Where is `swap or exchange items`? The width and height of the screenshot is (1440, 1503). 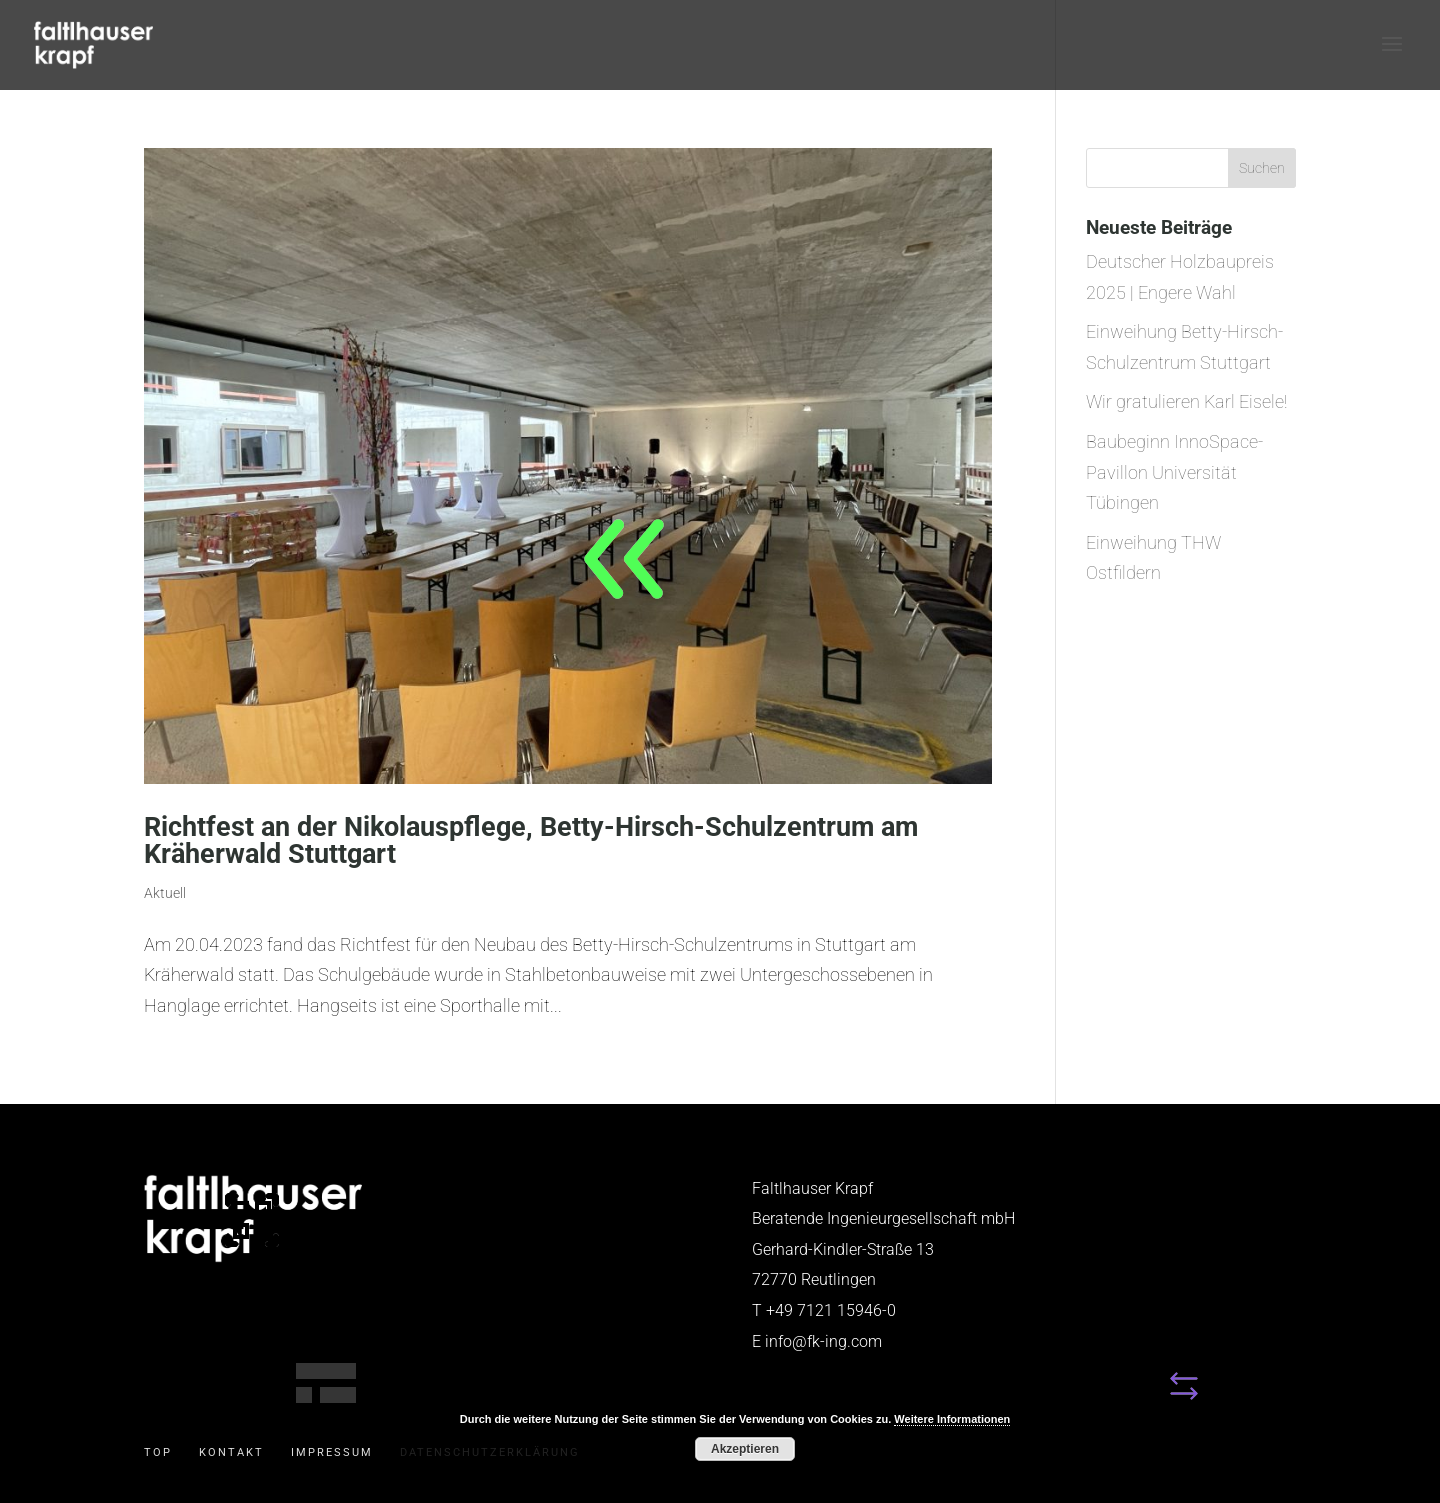 swap or exchange items is located at coordinates (1184, 1386).